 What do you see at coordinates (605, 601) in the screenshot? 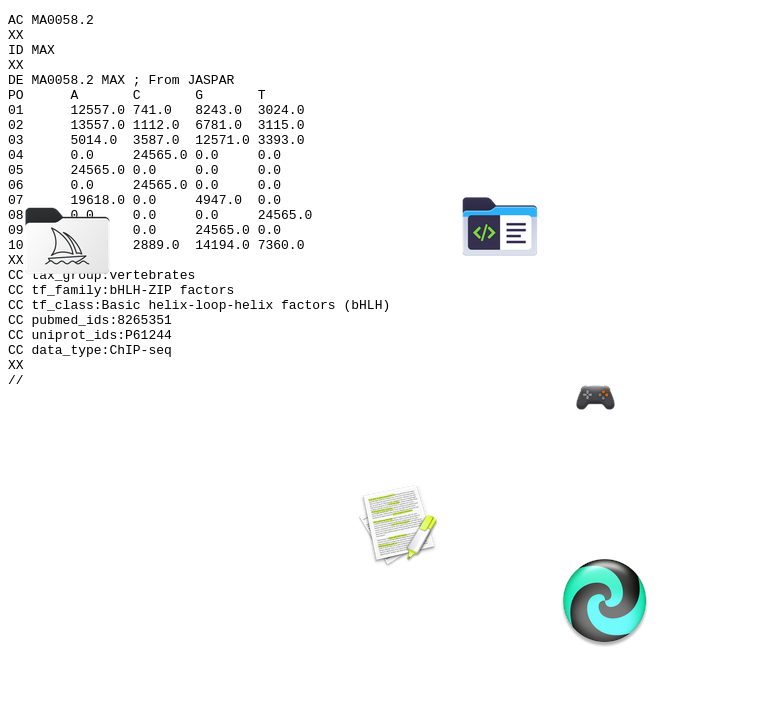
I see `disk erasing or secure wipe in progress` at bounding box center [605, 601].